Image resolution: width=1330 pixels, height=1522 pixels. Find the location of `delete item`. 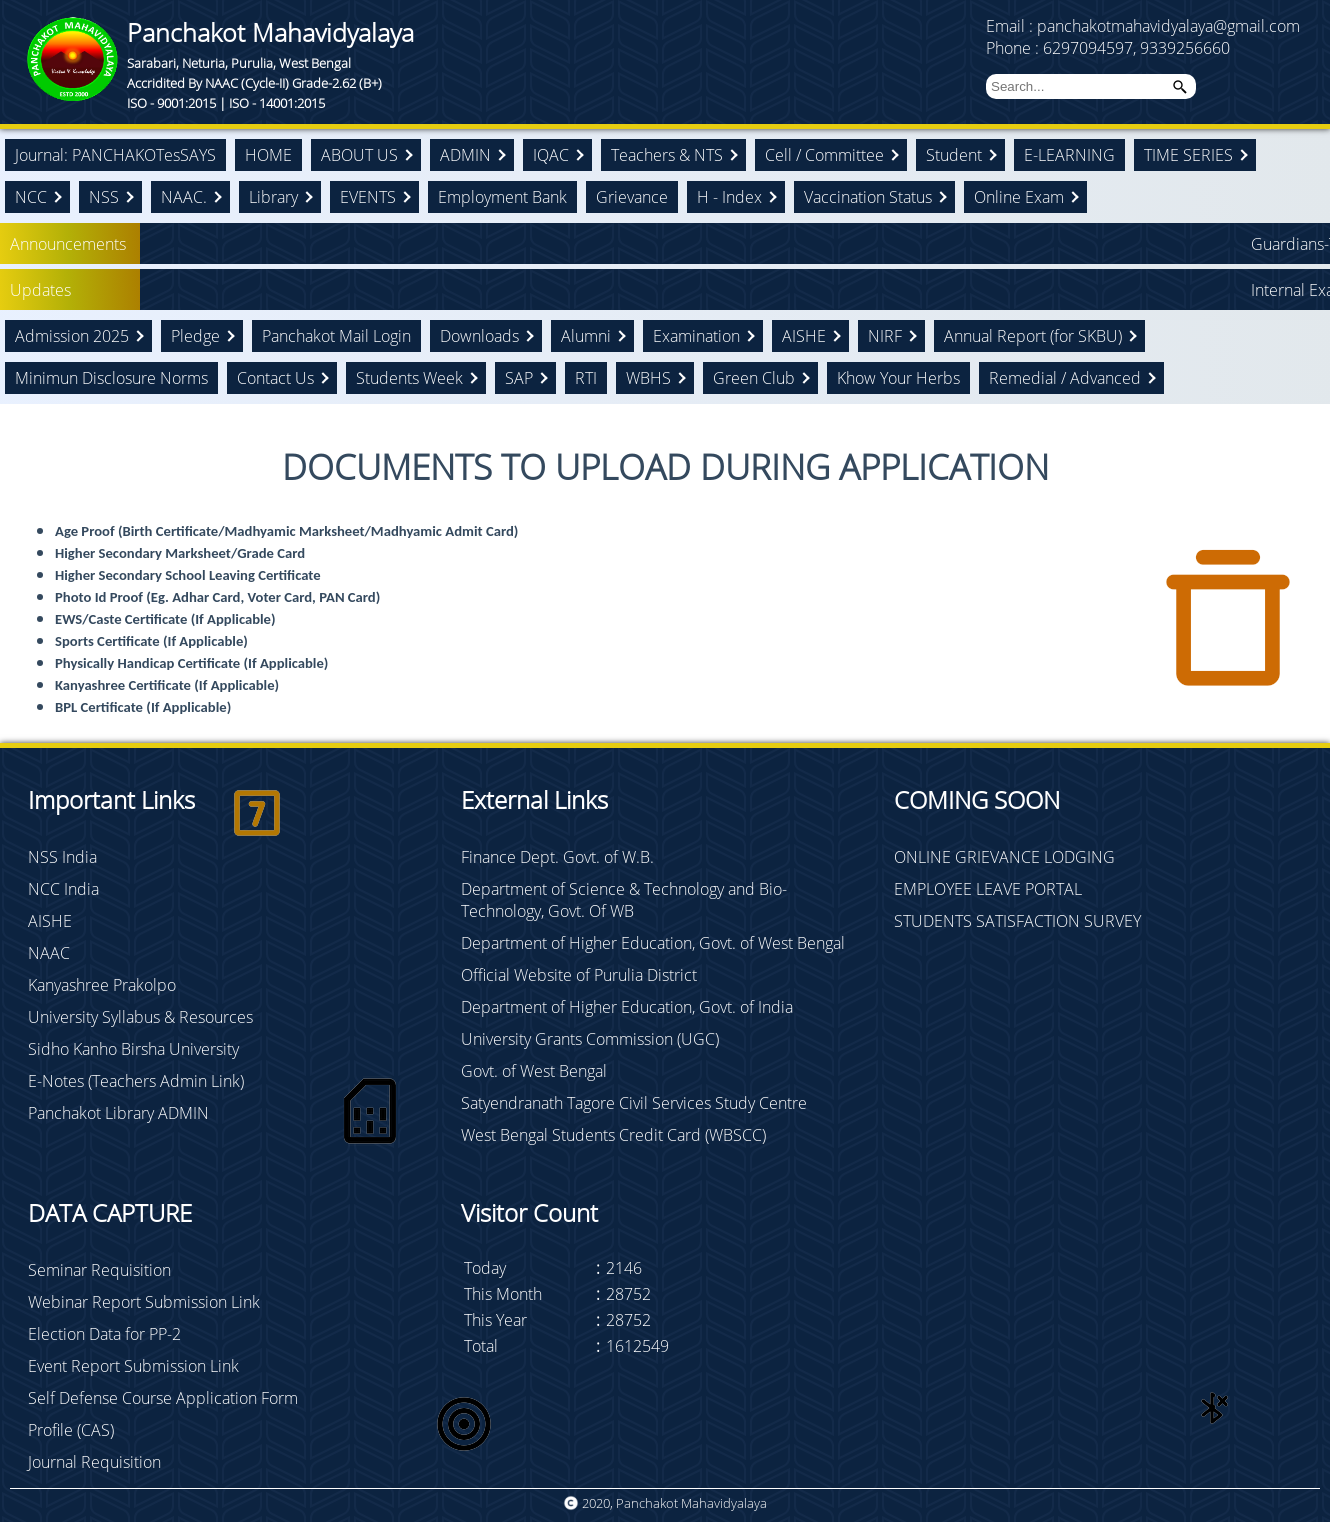

delete item is located at coordinates (1228, 624).